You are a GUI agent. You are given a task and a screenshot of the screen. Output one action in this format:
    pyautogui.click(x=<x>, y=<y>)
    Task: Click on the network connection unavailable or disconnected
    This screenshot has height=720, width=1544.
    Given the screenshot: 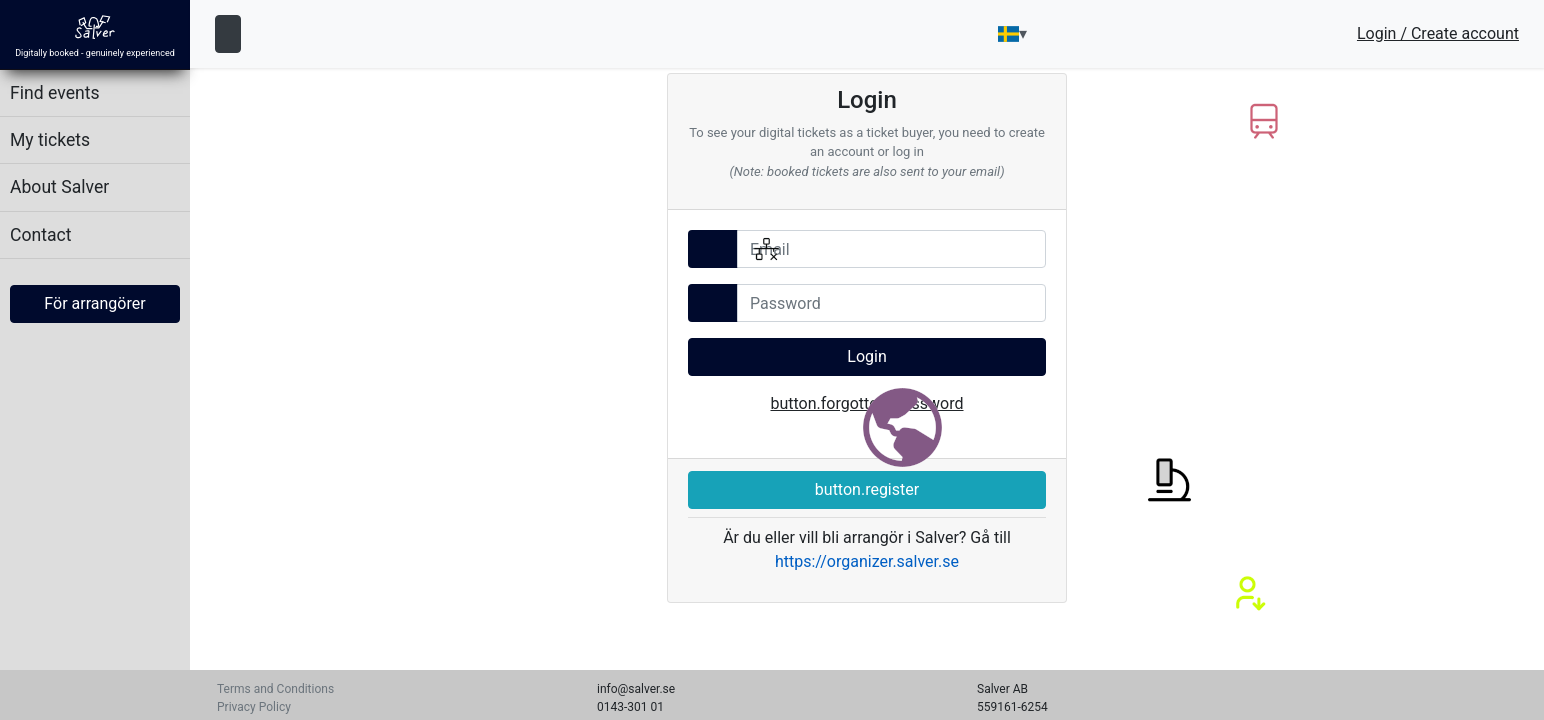 What is the action you would take?
    pyautogui.click(x=766, y=249)
    